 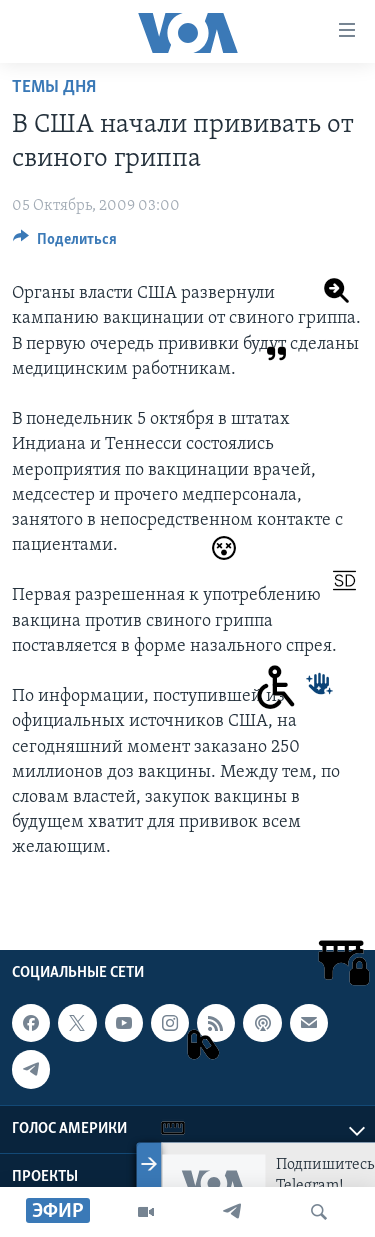 I want to click on accessibility options or settings, so click(x=277, y=687).